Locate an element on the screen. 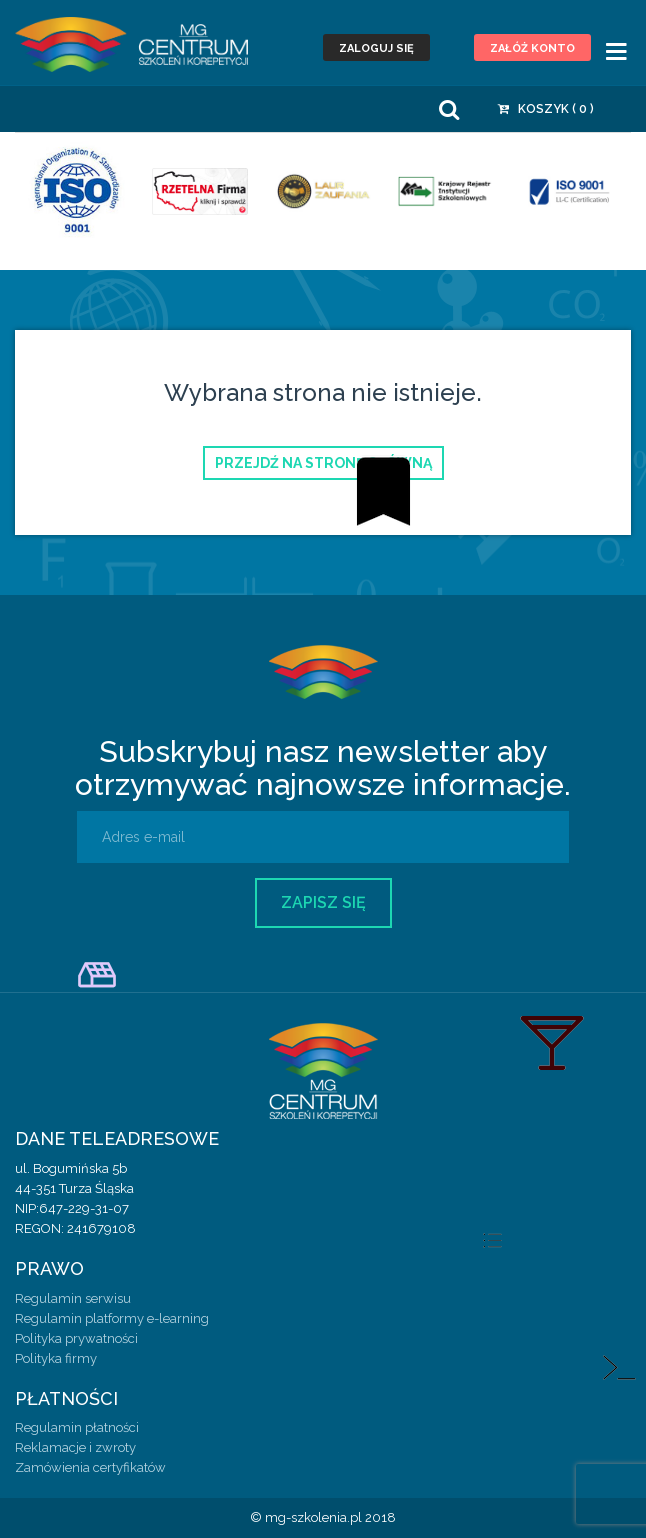 This screenshot has height=1538, width=646. bookmark this item is located at coordinates (383, 491).